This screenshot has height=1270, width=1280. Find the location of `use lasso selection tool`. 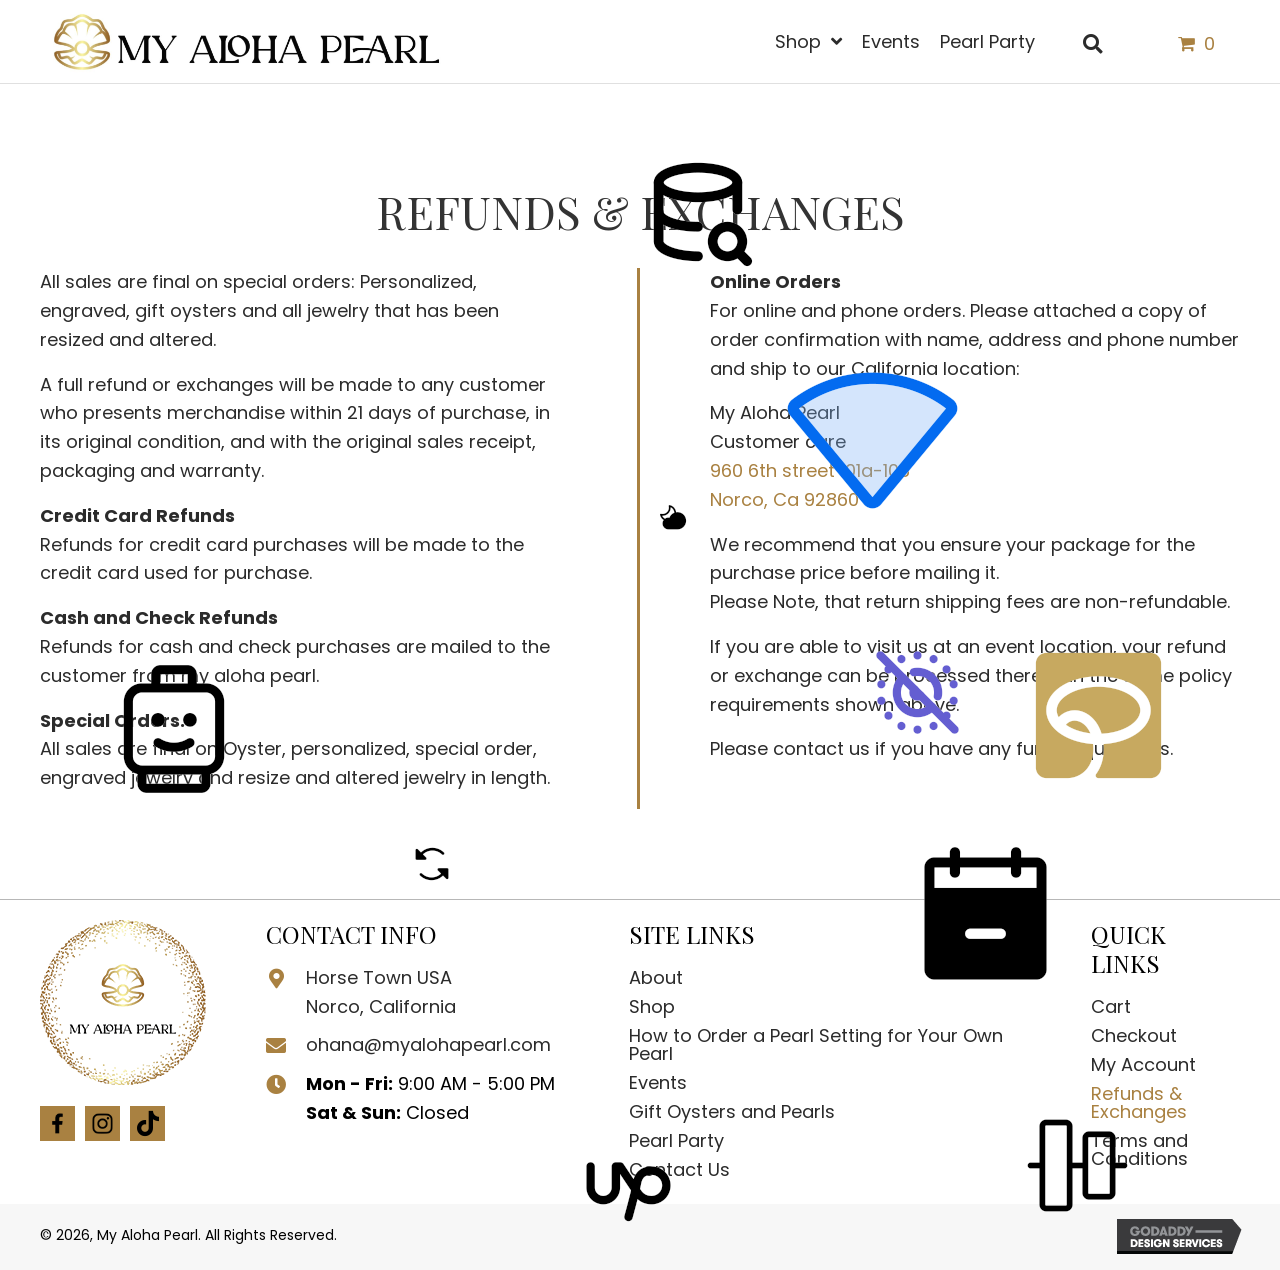

use lasso selection tool is located at coordinates (1098, 715).